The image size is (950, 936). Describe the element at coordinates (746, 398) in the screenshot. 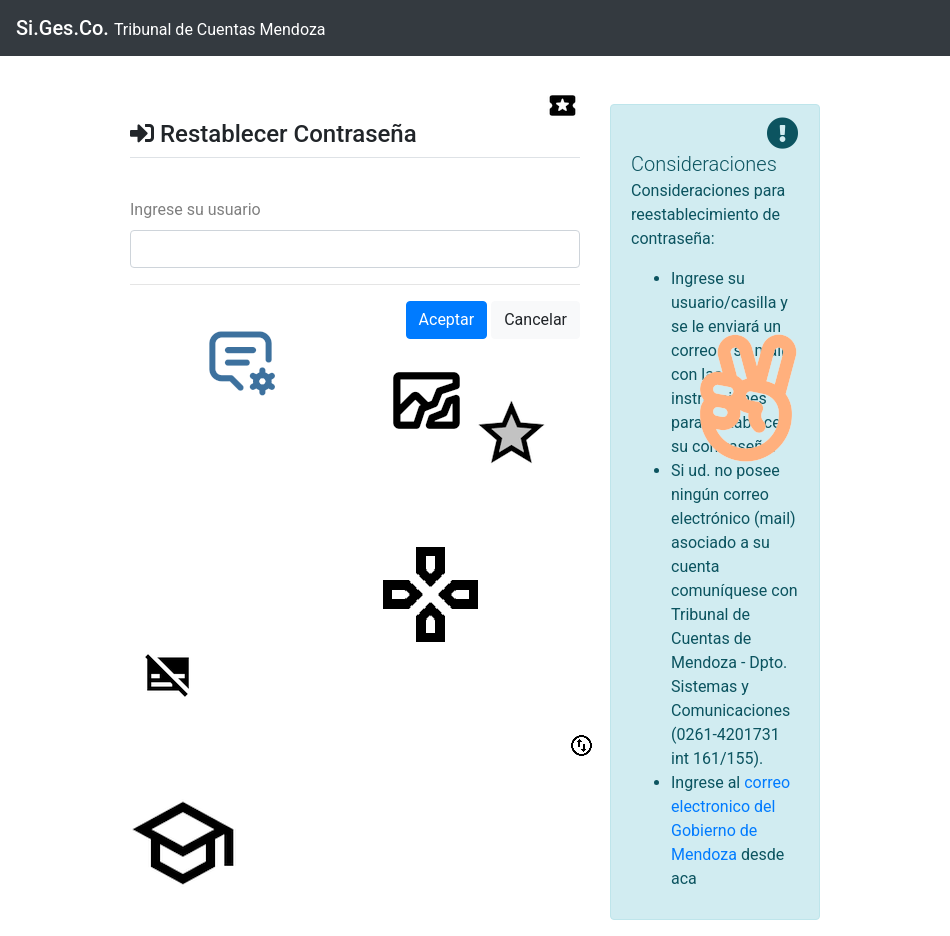

I see `send a peace sign reaction` at that location.